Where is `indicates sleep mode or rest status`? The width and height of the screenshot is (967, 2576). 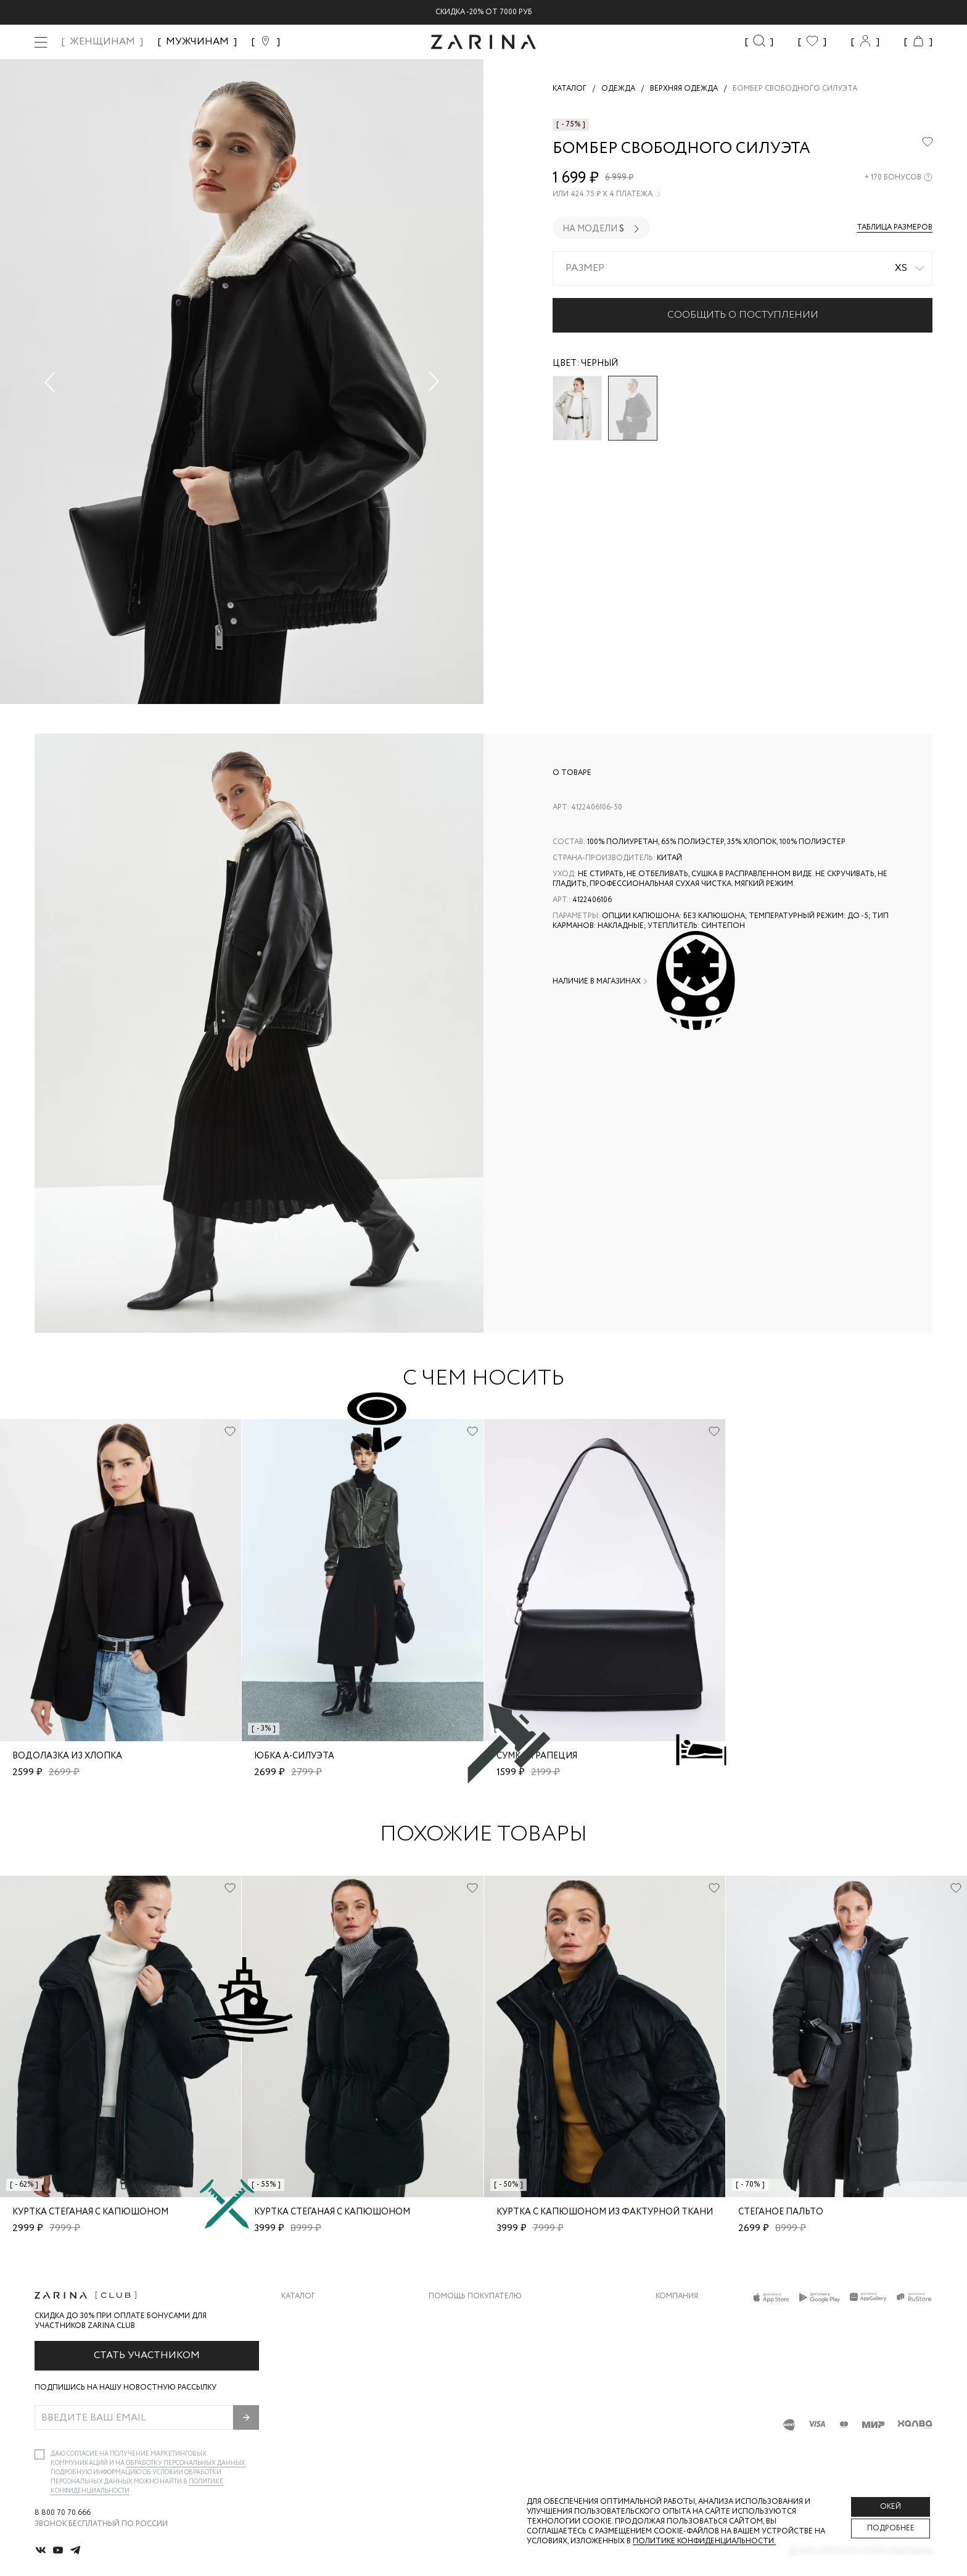
indicates sleep mode or rest status is located at coordinates (701, 1744).